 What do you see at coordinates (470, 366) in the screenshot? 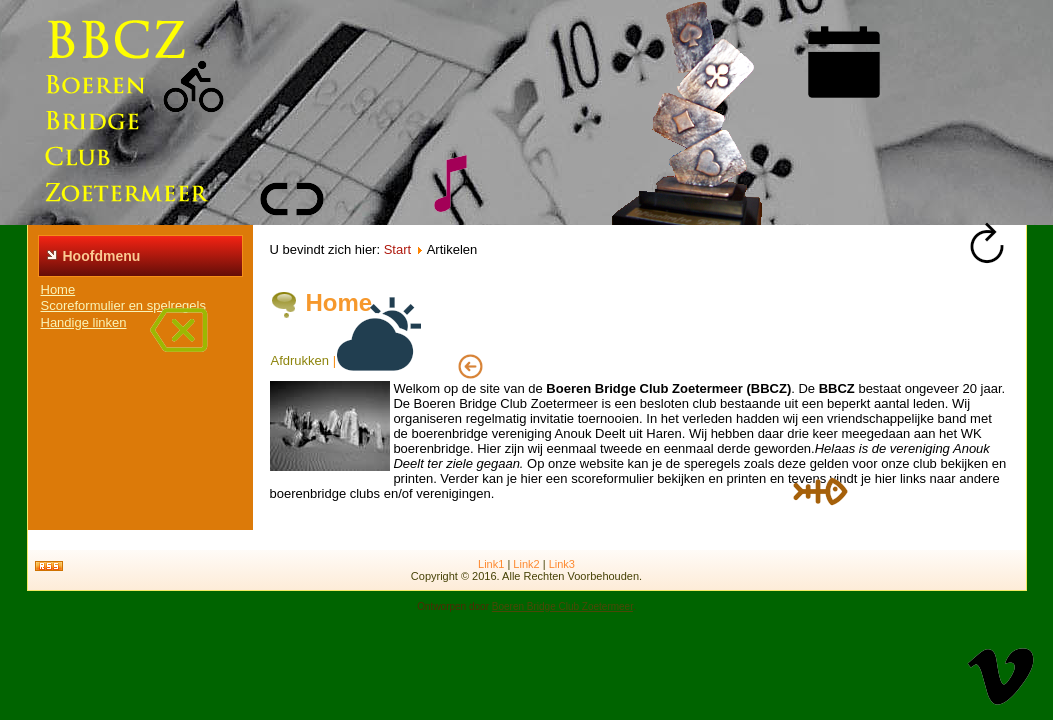
I see `go back to the previous screen` at bounding box center [470, 366].